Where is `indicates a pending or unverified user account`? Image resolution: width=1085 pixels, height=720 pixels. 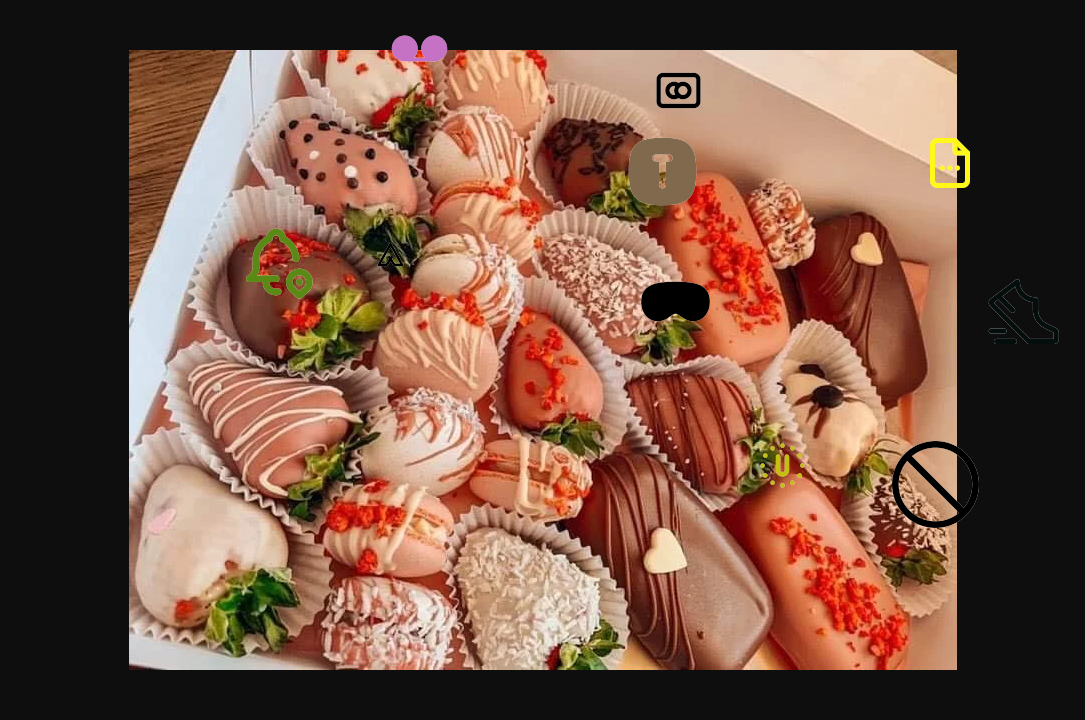 indicates a pending or unverified user account is located at coordinates (782, 465).